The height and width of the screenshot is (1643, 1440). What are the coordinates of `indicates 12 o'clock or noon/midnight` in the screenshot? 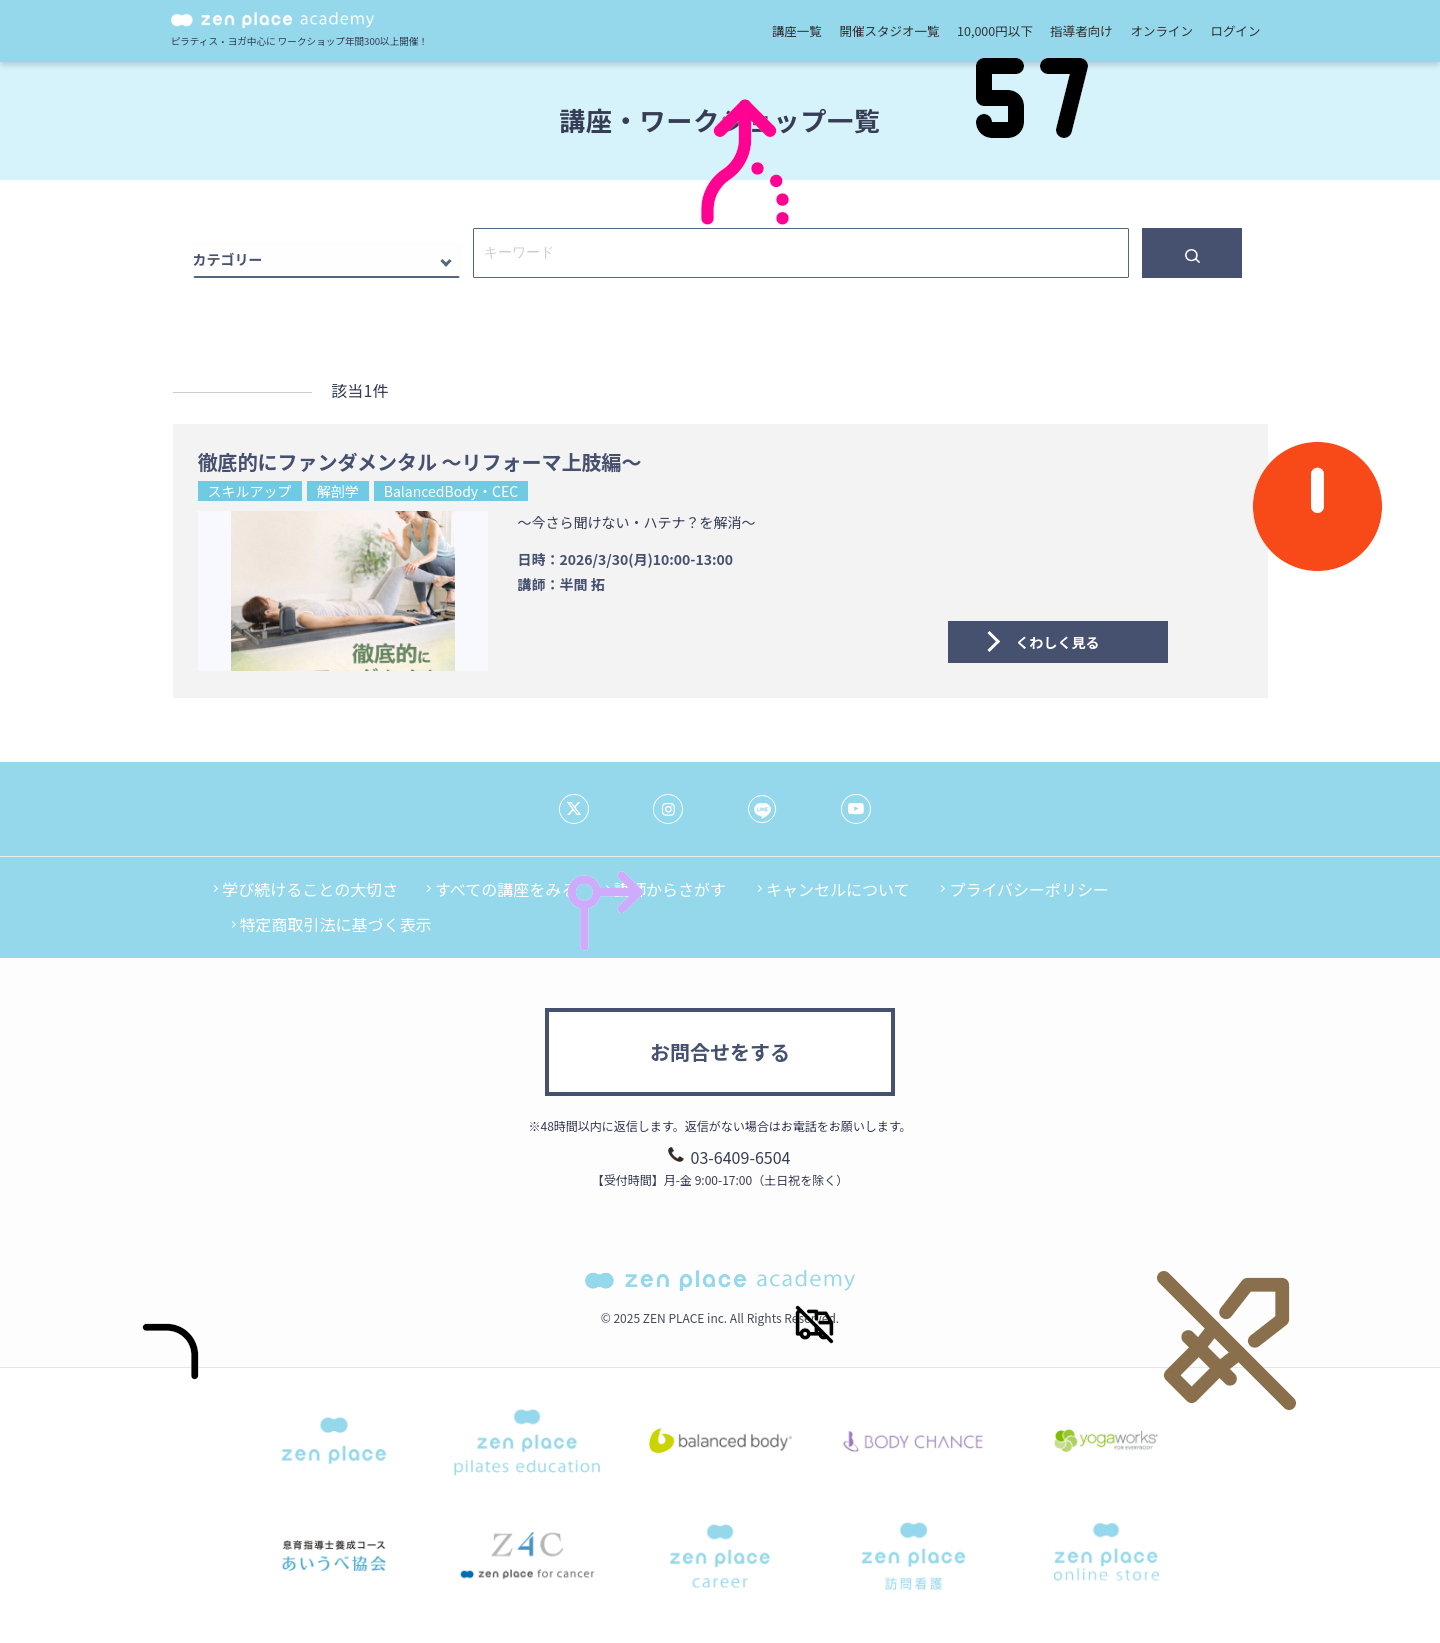 It's located at (1317, 506).